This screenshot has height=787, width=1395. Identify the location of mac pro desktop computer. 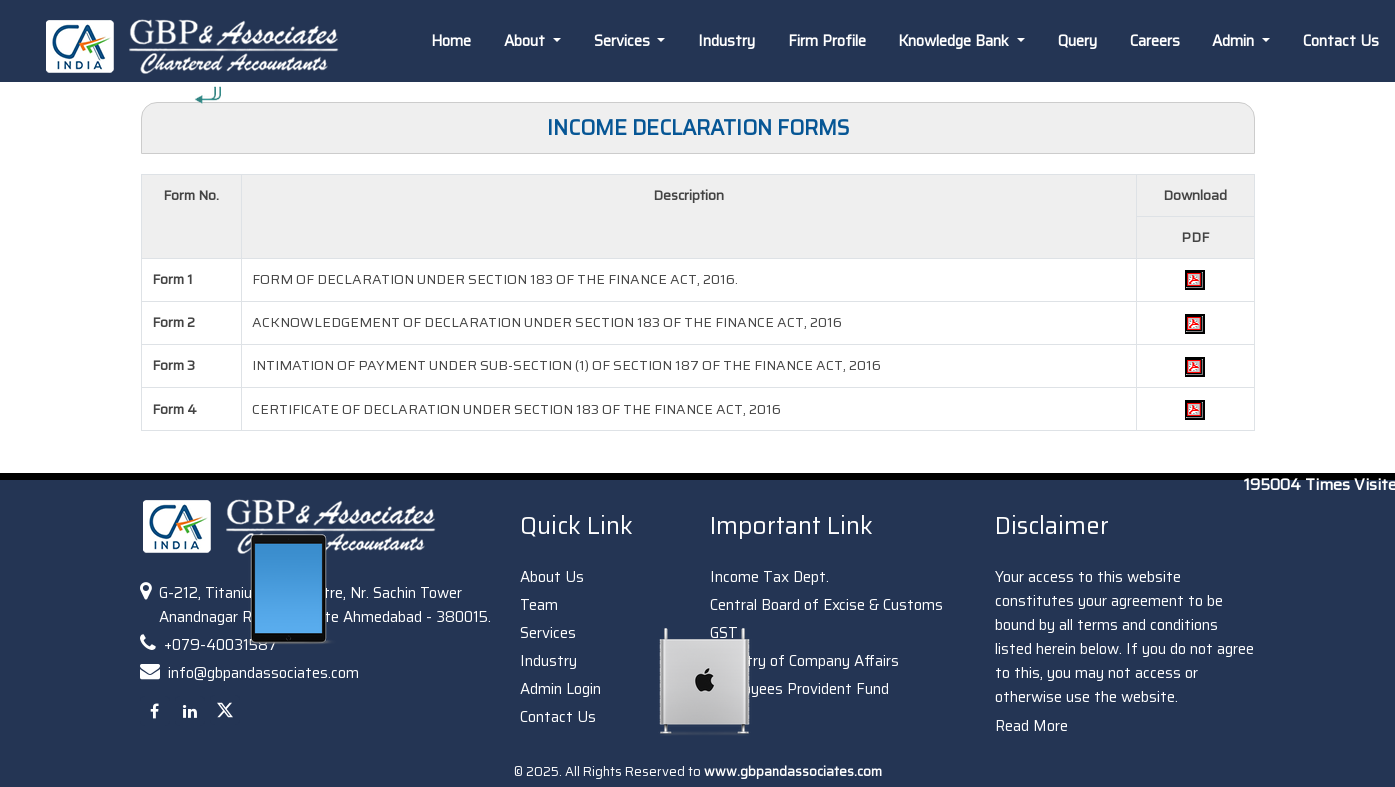
(704, 682).